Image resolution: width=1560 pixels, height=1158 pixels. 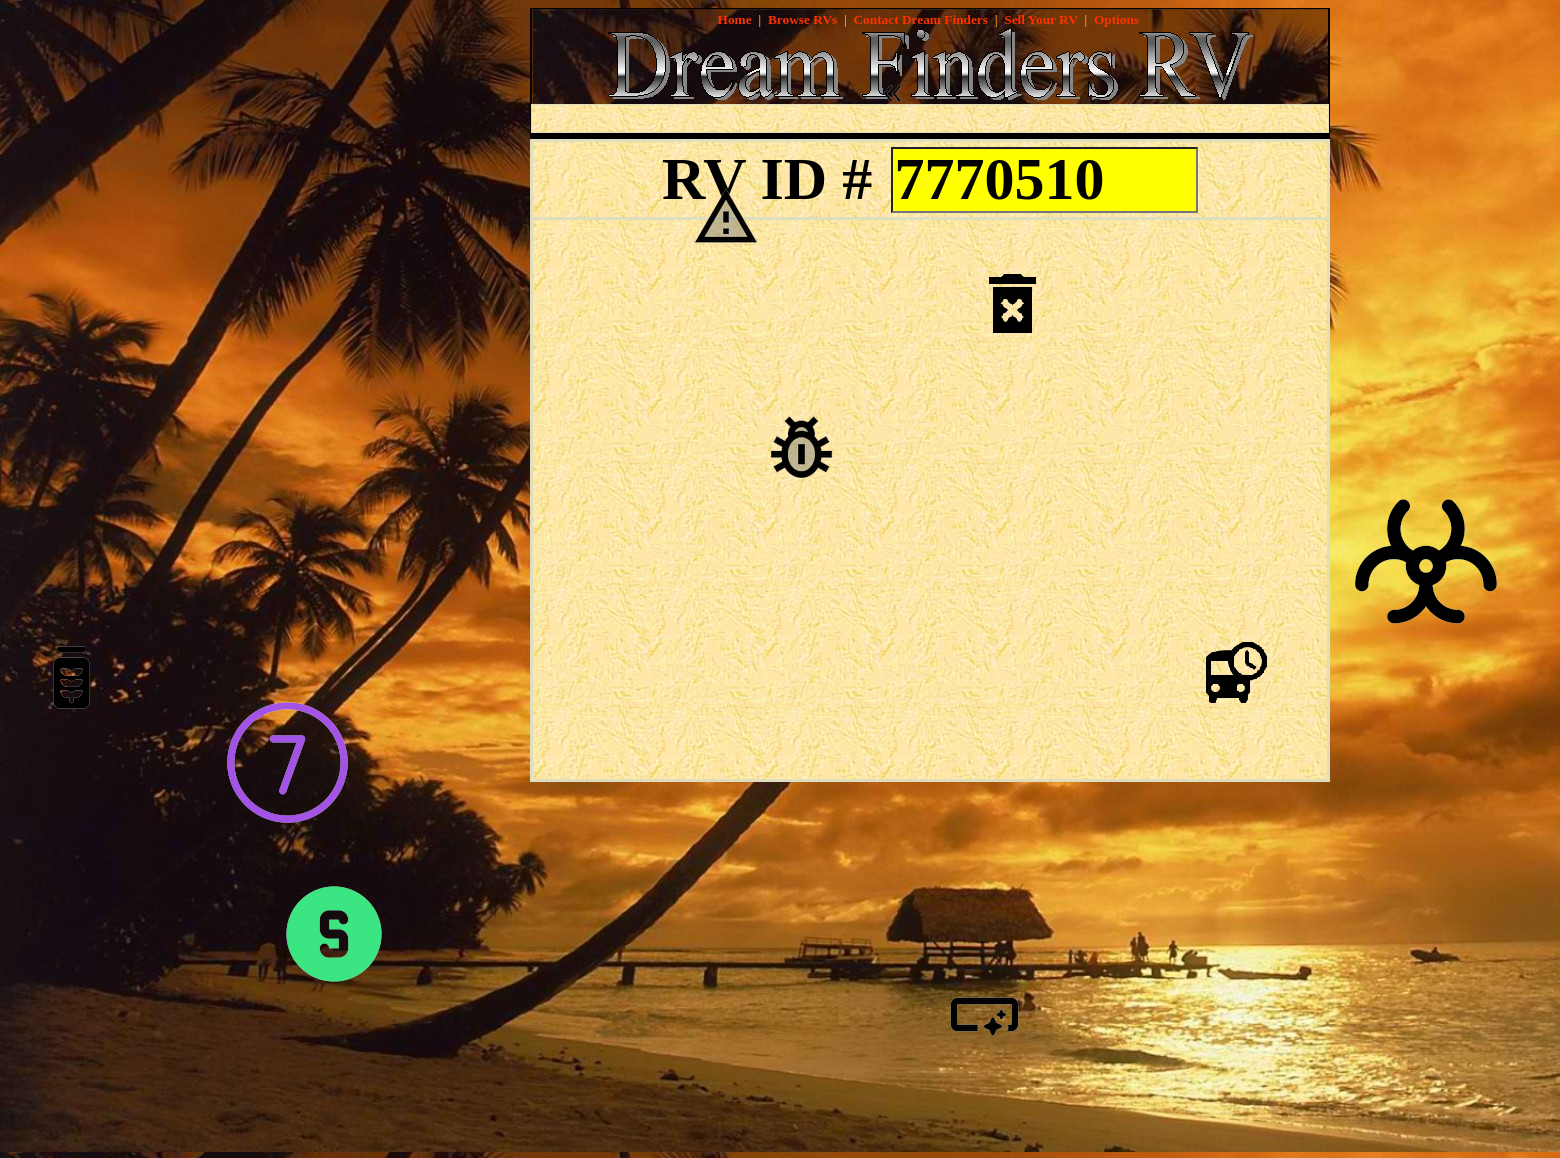 What do you see at coordinates (984, 1014) in the screenshot?
I see `add a smart or AI-powered action button` at bounding box center [984, 1014].